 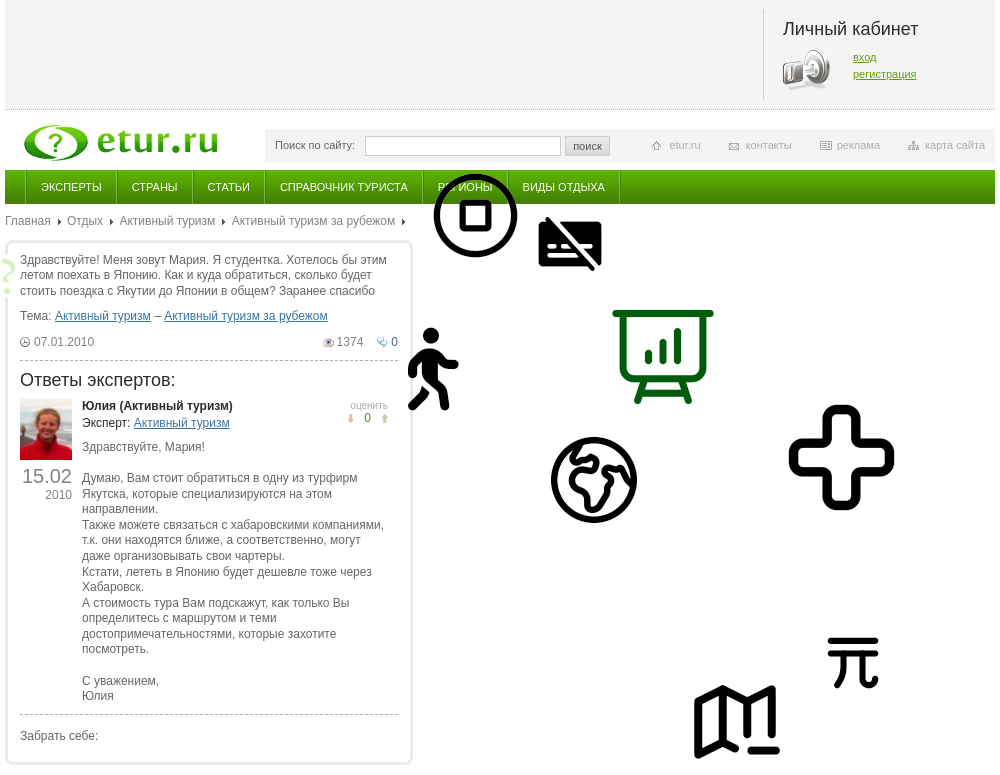 I want to click on access health or medical features, so click(x=841, y=457).